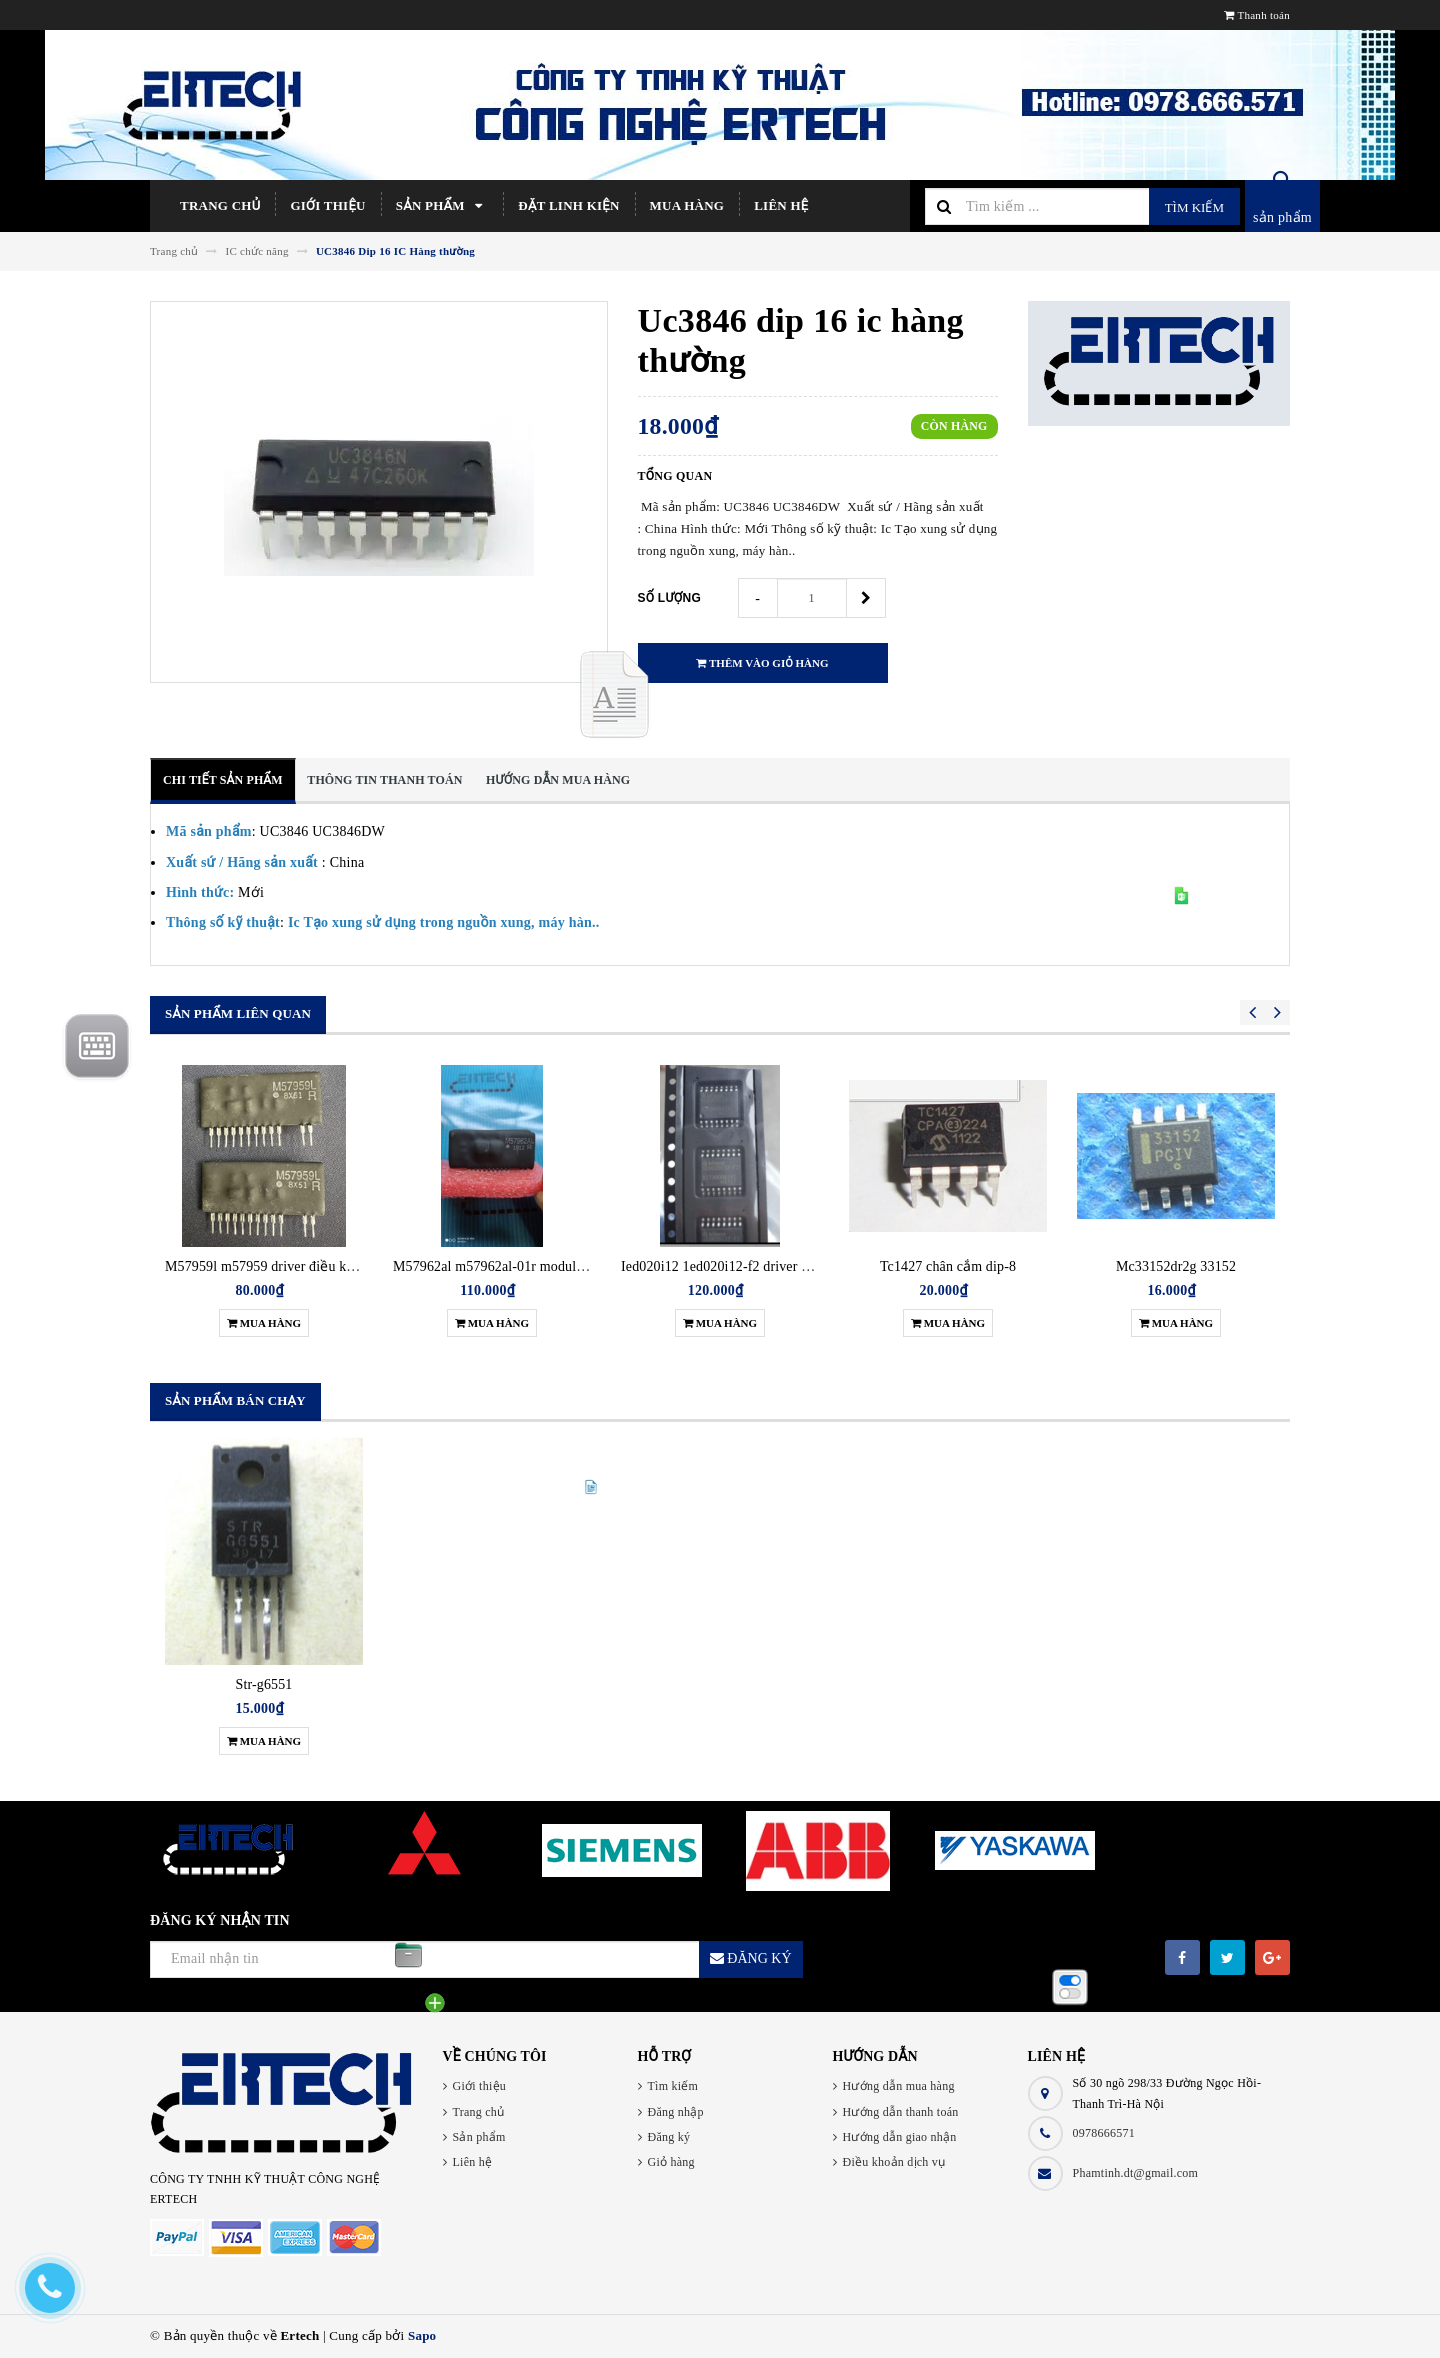 This screenshot has height=2358, width=1440. Describe the element at coordinates (614, 694) in the screenshot. I see `a rich text or formatted document file` at that location.